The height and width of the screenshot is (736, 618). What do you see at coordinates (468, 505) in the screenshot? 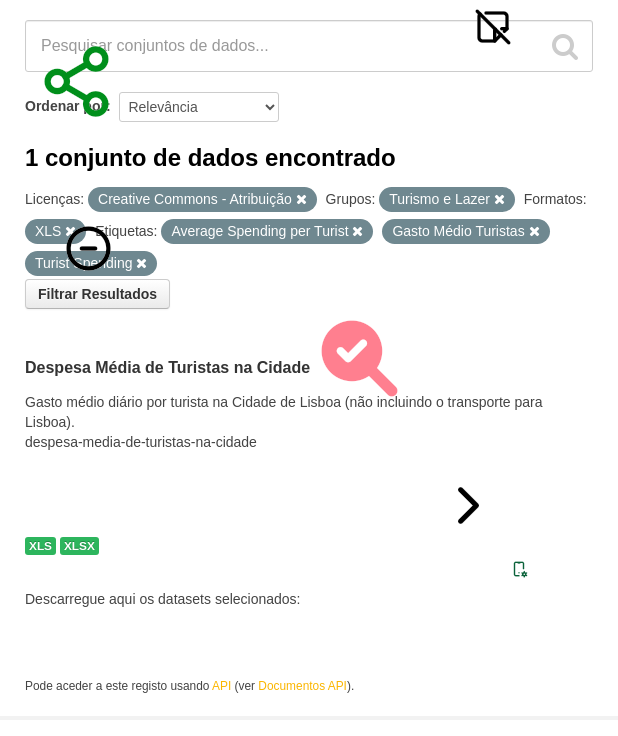
I see `navigate to the next item or page` at bounding box center [468, 505].